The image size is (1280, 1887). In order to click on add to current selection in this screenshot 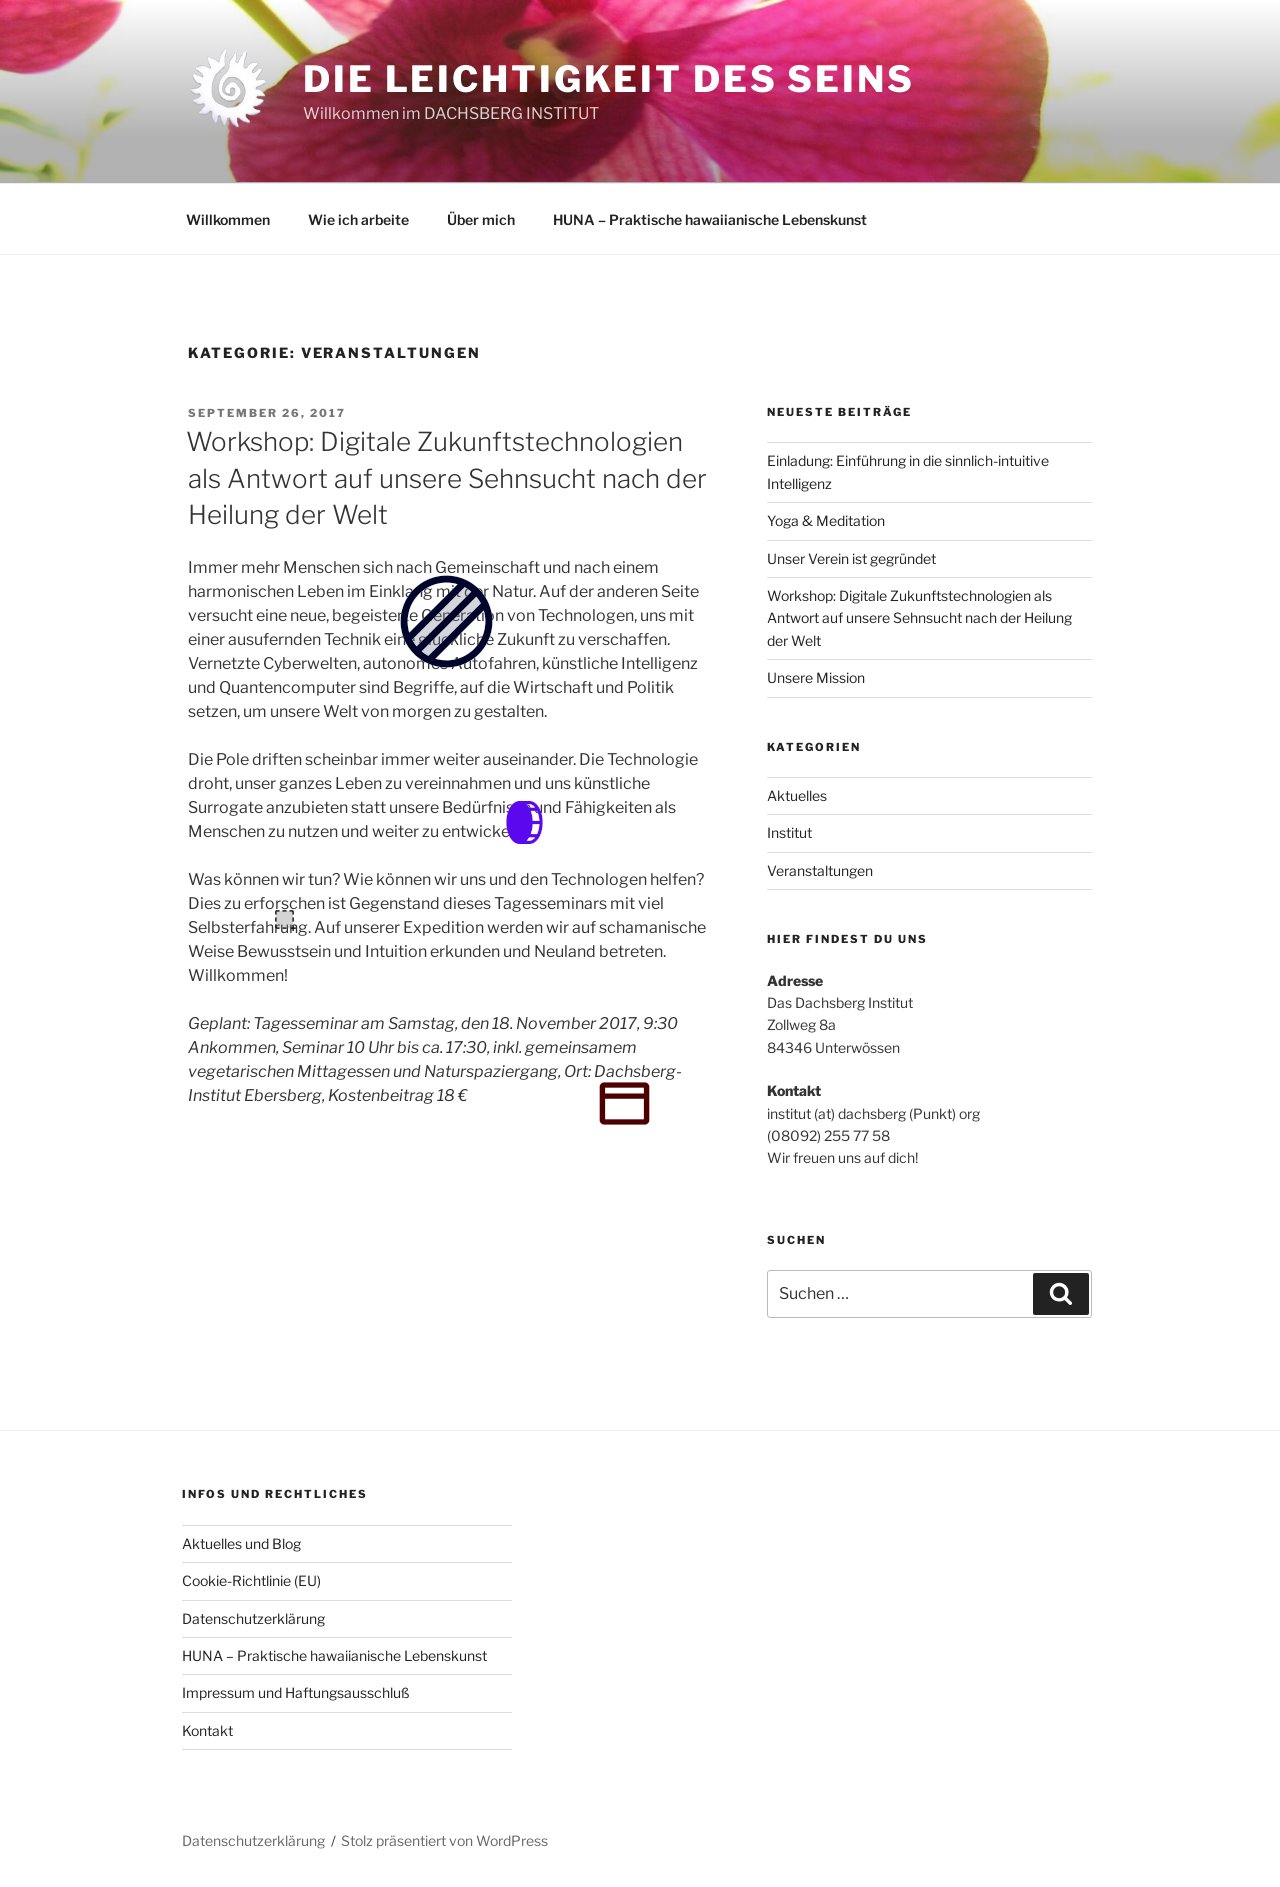, I will do `click(284, 919)`.